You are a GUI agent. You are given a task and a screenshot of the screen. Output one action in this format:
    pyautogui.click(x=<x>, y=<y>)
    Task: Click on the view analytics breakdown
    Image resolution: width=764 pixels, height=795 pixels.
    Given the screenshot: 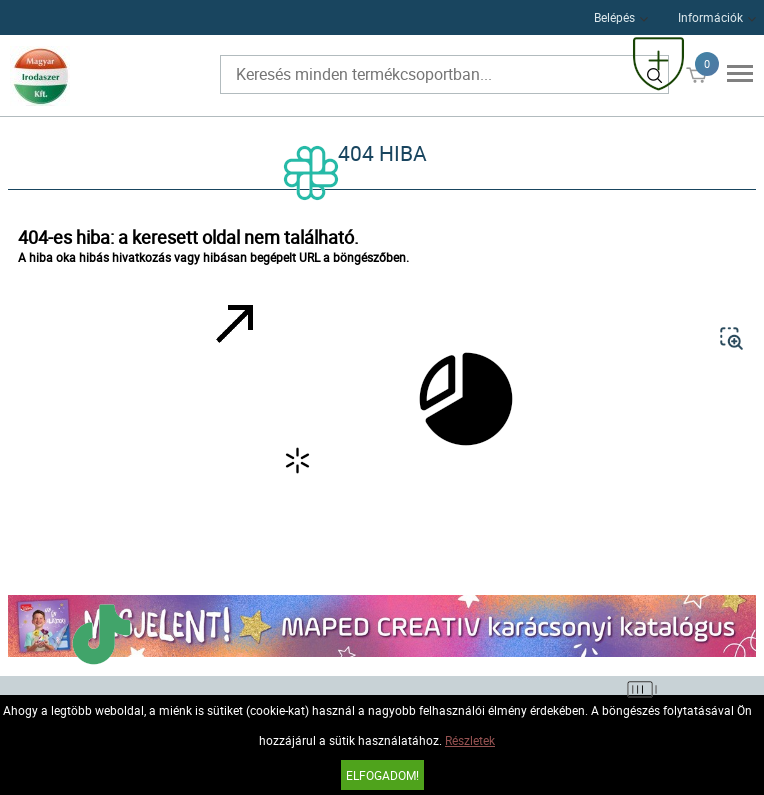 What is the action you would take?
    pyautogui.click(x=466, y=399)
    